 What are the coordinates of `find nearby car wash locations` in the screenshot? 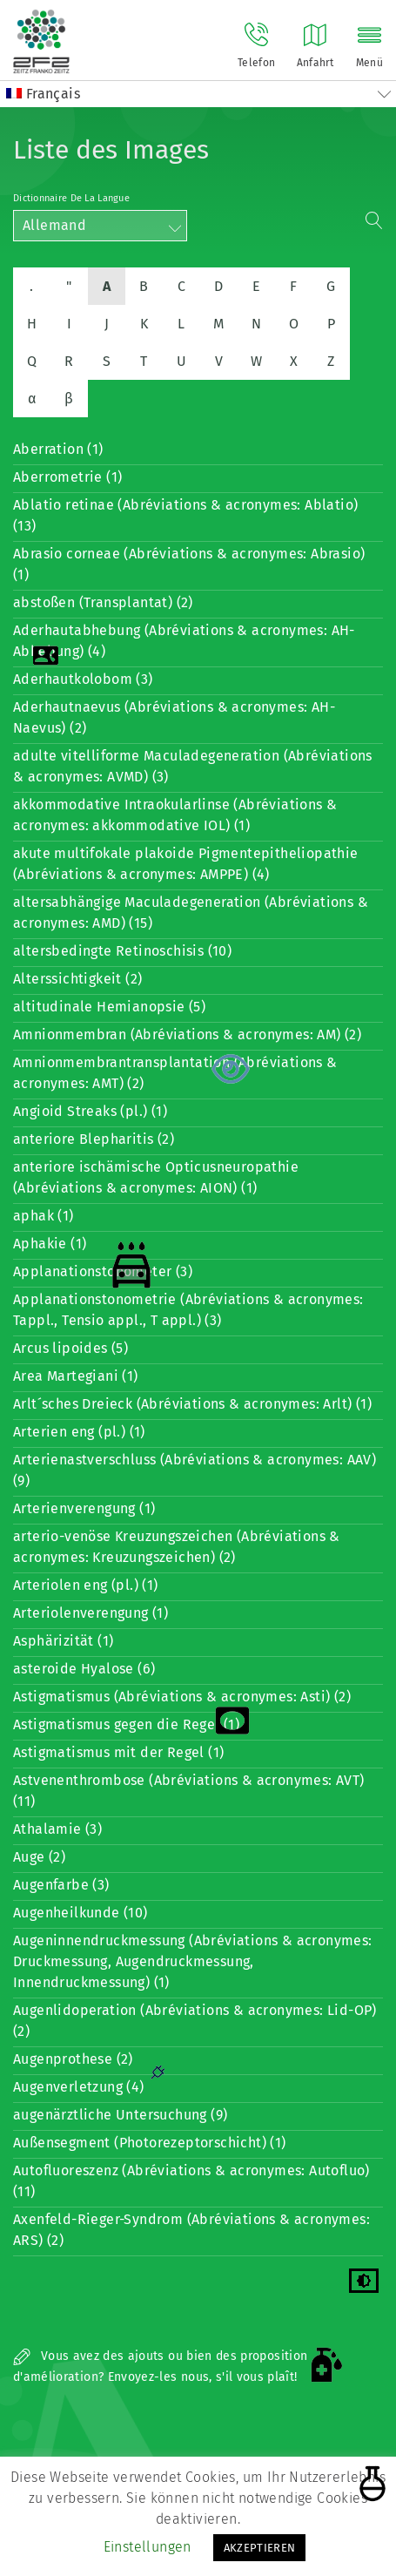 It's located at (131, 1265).